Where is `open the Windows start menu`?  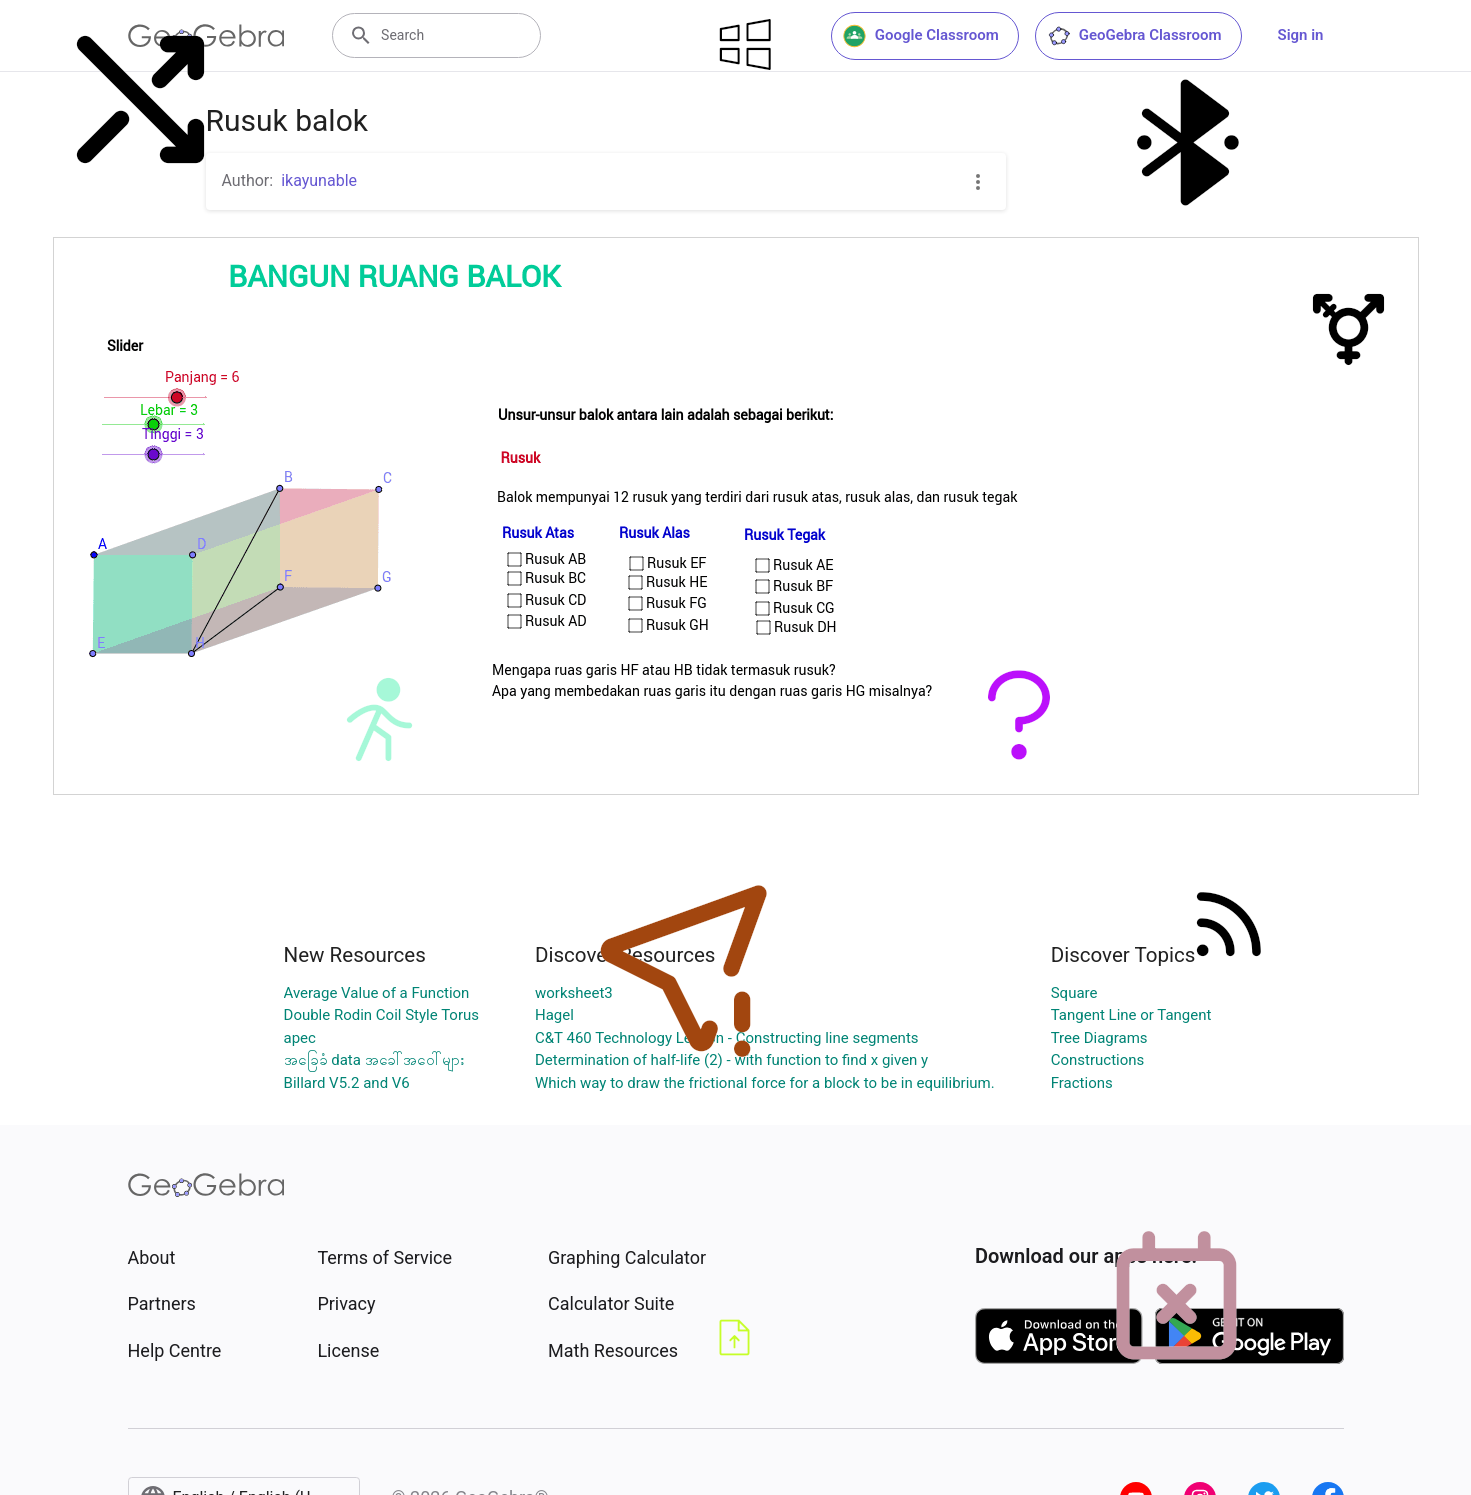
open the Windows start menu is located at coordinates (747, 44).